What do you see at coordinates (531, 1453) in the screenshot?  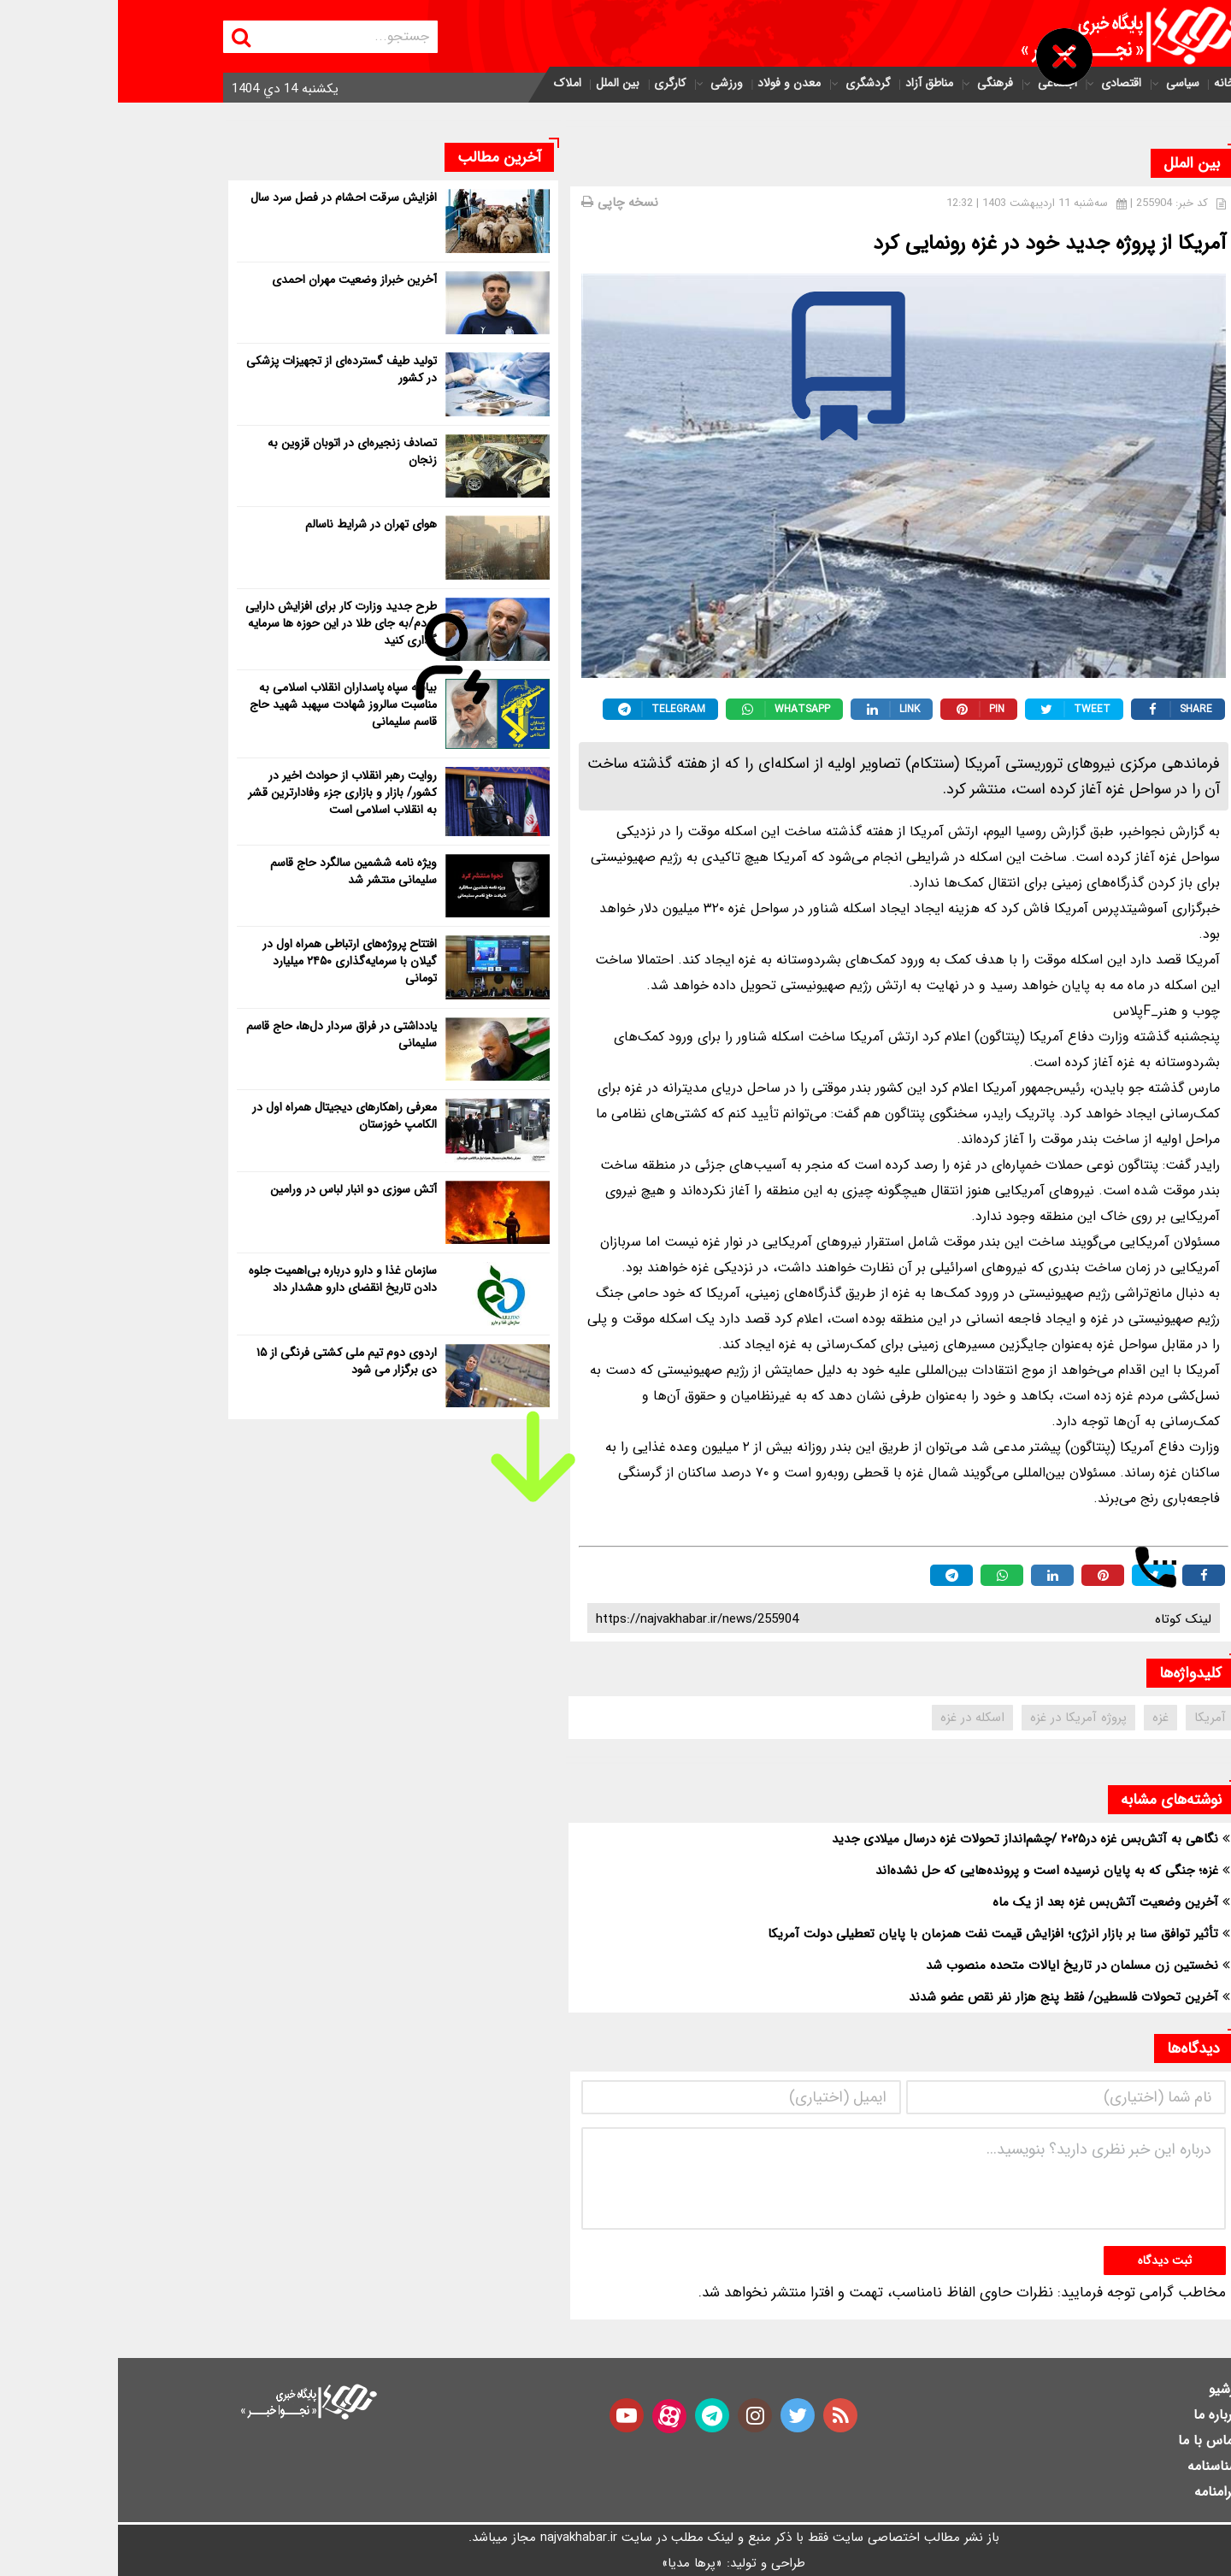 I see `scroll down or view more content` at bounding box center [531, 1453].